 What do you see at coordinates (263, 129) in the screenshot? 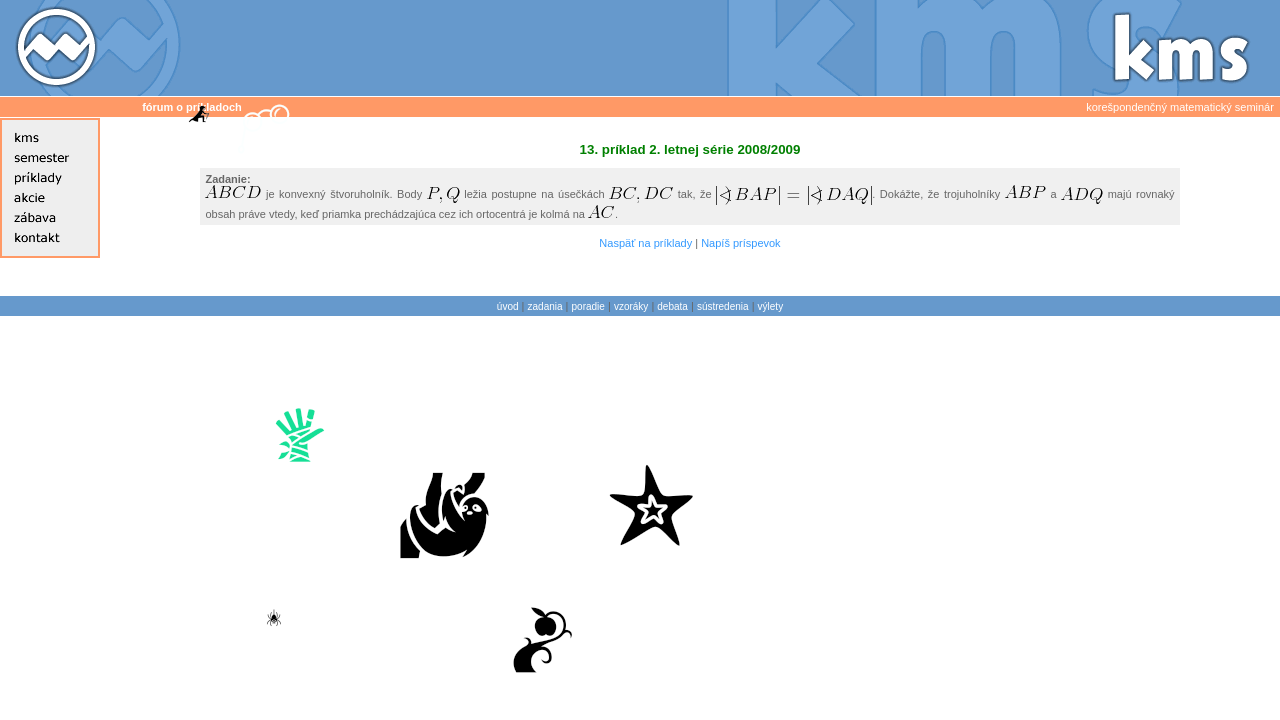
I see `view detailed information or inspect an item` at bounding box center [263, 129].